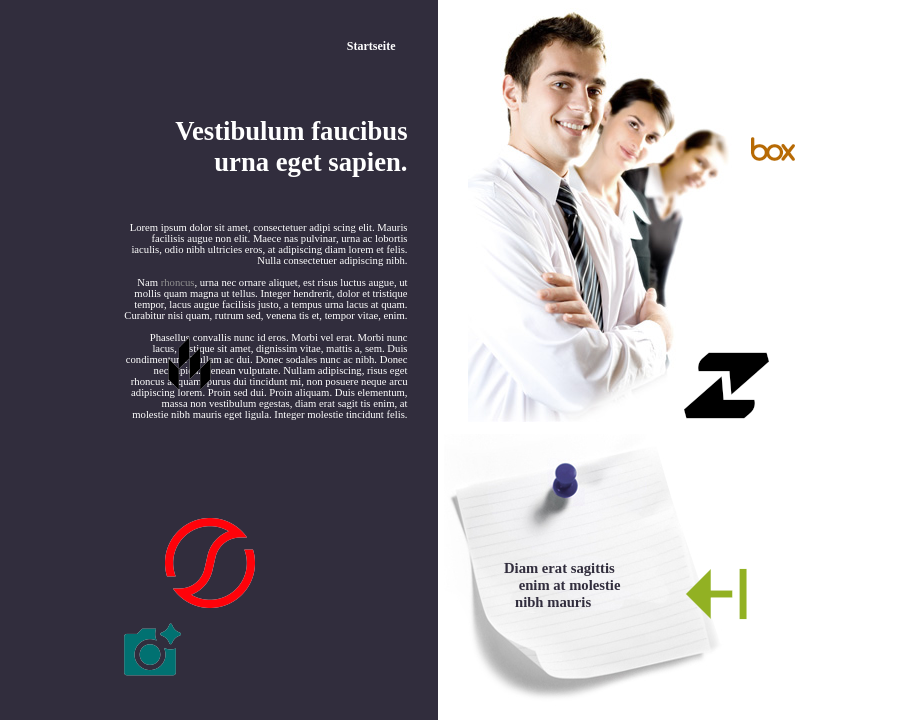 The image size is (904, 720). What do you see at coordinates (718, 594) in the screenshot?
I see `expand panel to the left` at bounding box center [718, 594].